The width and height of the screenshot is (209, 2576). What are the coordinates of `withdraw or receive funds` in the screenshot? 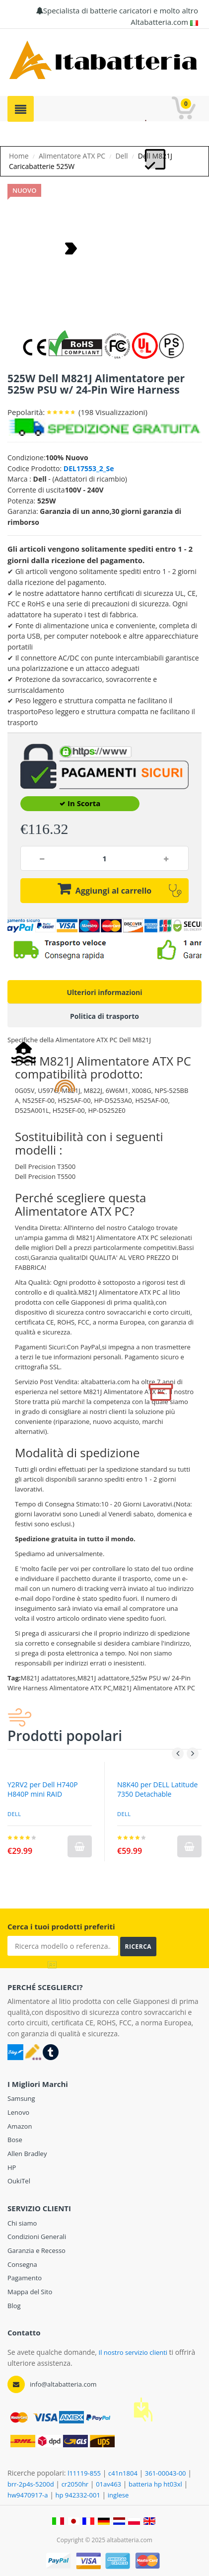 It's located at (142, 2410).